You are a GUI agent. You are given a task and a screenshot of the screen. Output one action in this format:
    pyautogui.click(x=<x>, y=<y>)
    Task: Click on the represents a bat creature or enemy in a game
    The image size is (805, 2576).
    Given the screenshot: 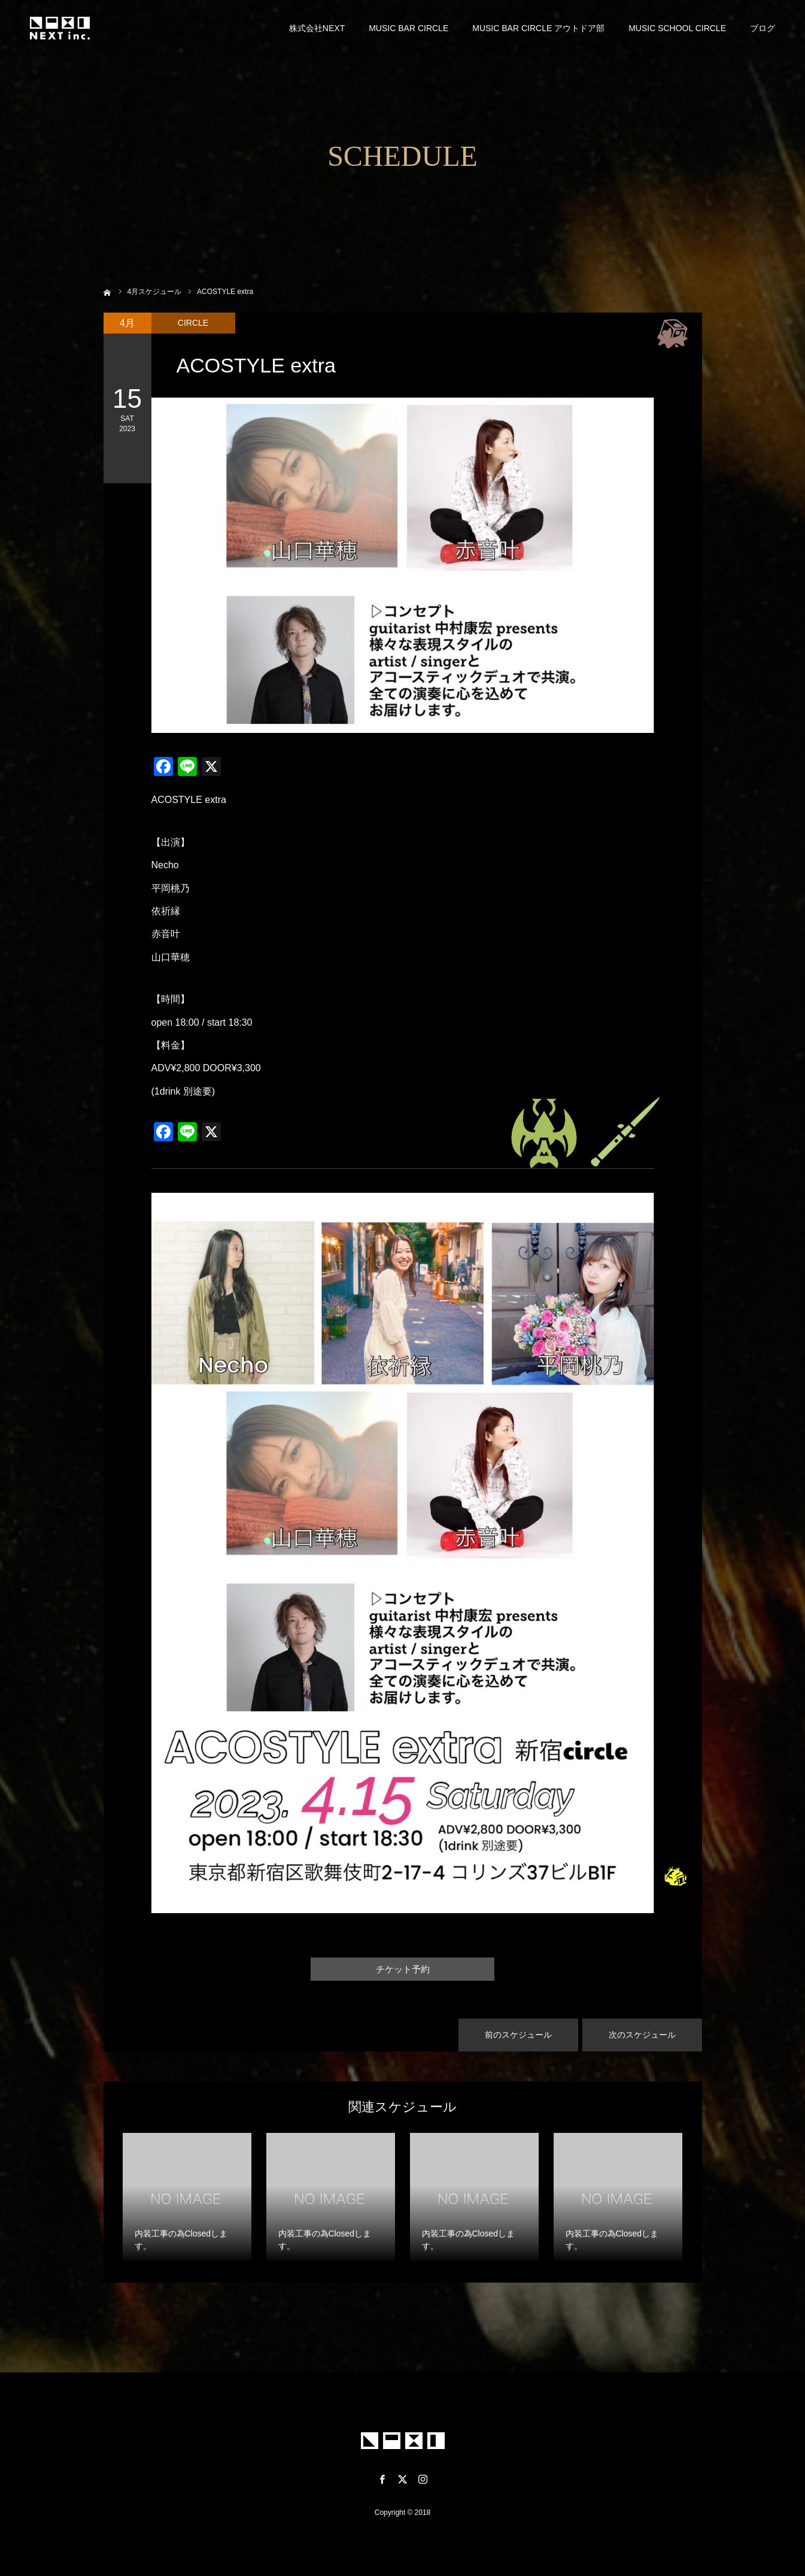 What is the action you would take?
    pyautogui.click(x=544, y=1134)
    